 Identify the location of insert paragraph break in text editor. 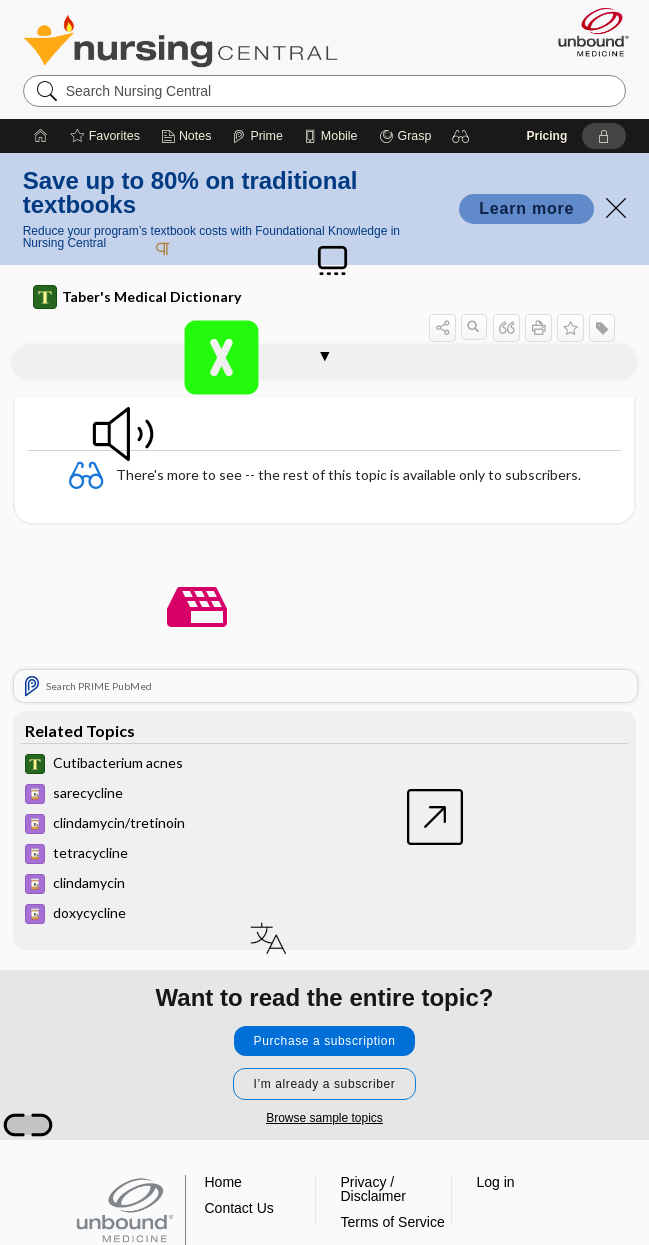
(163, 249).